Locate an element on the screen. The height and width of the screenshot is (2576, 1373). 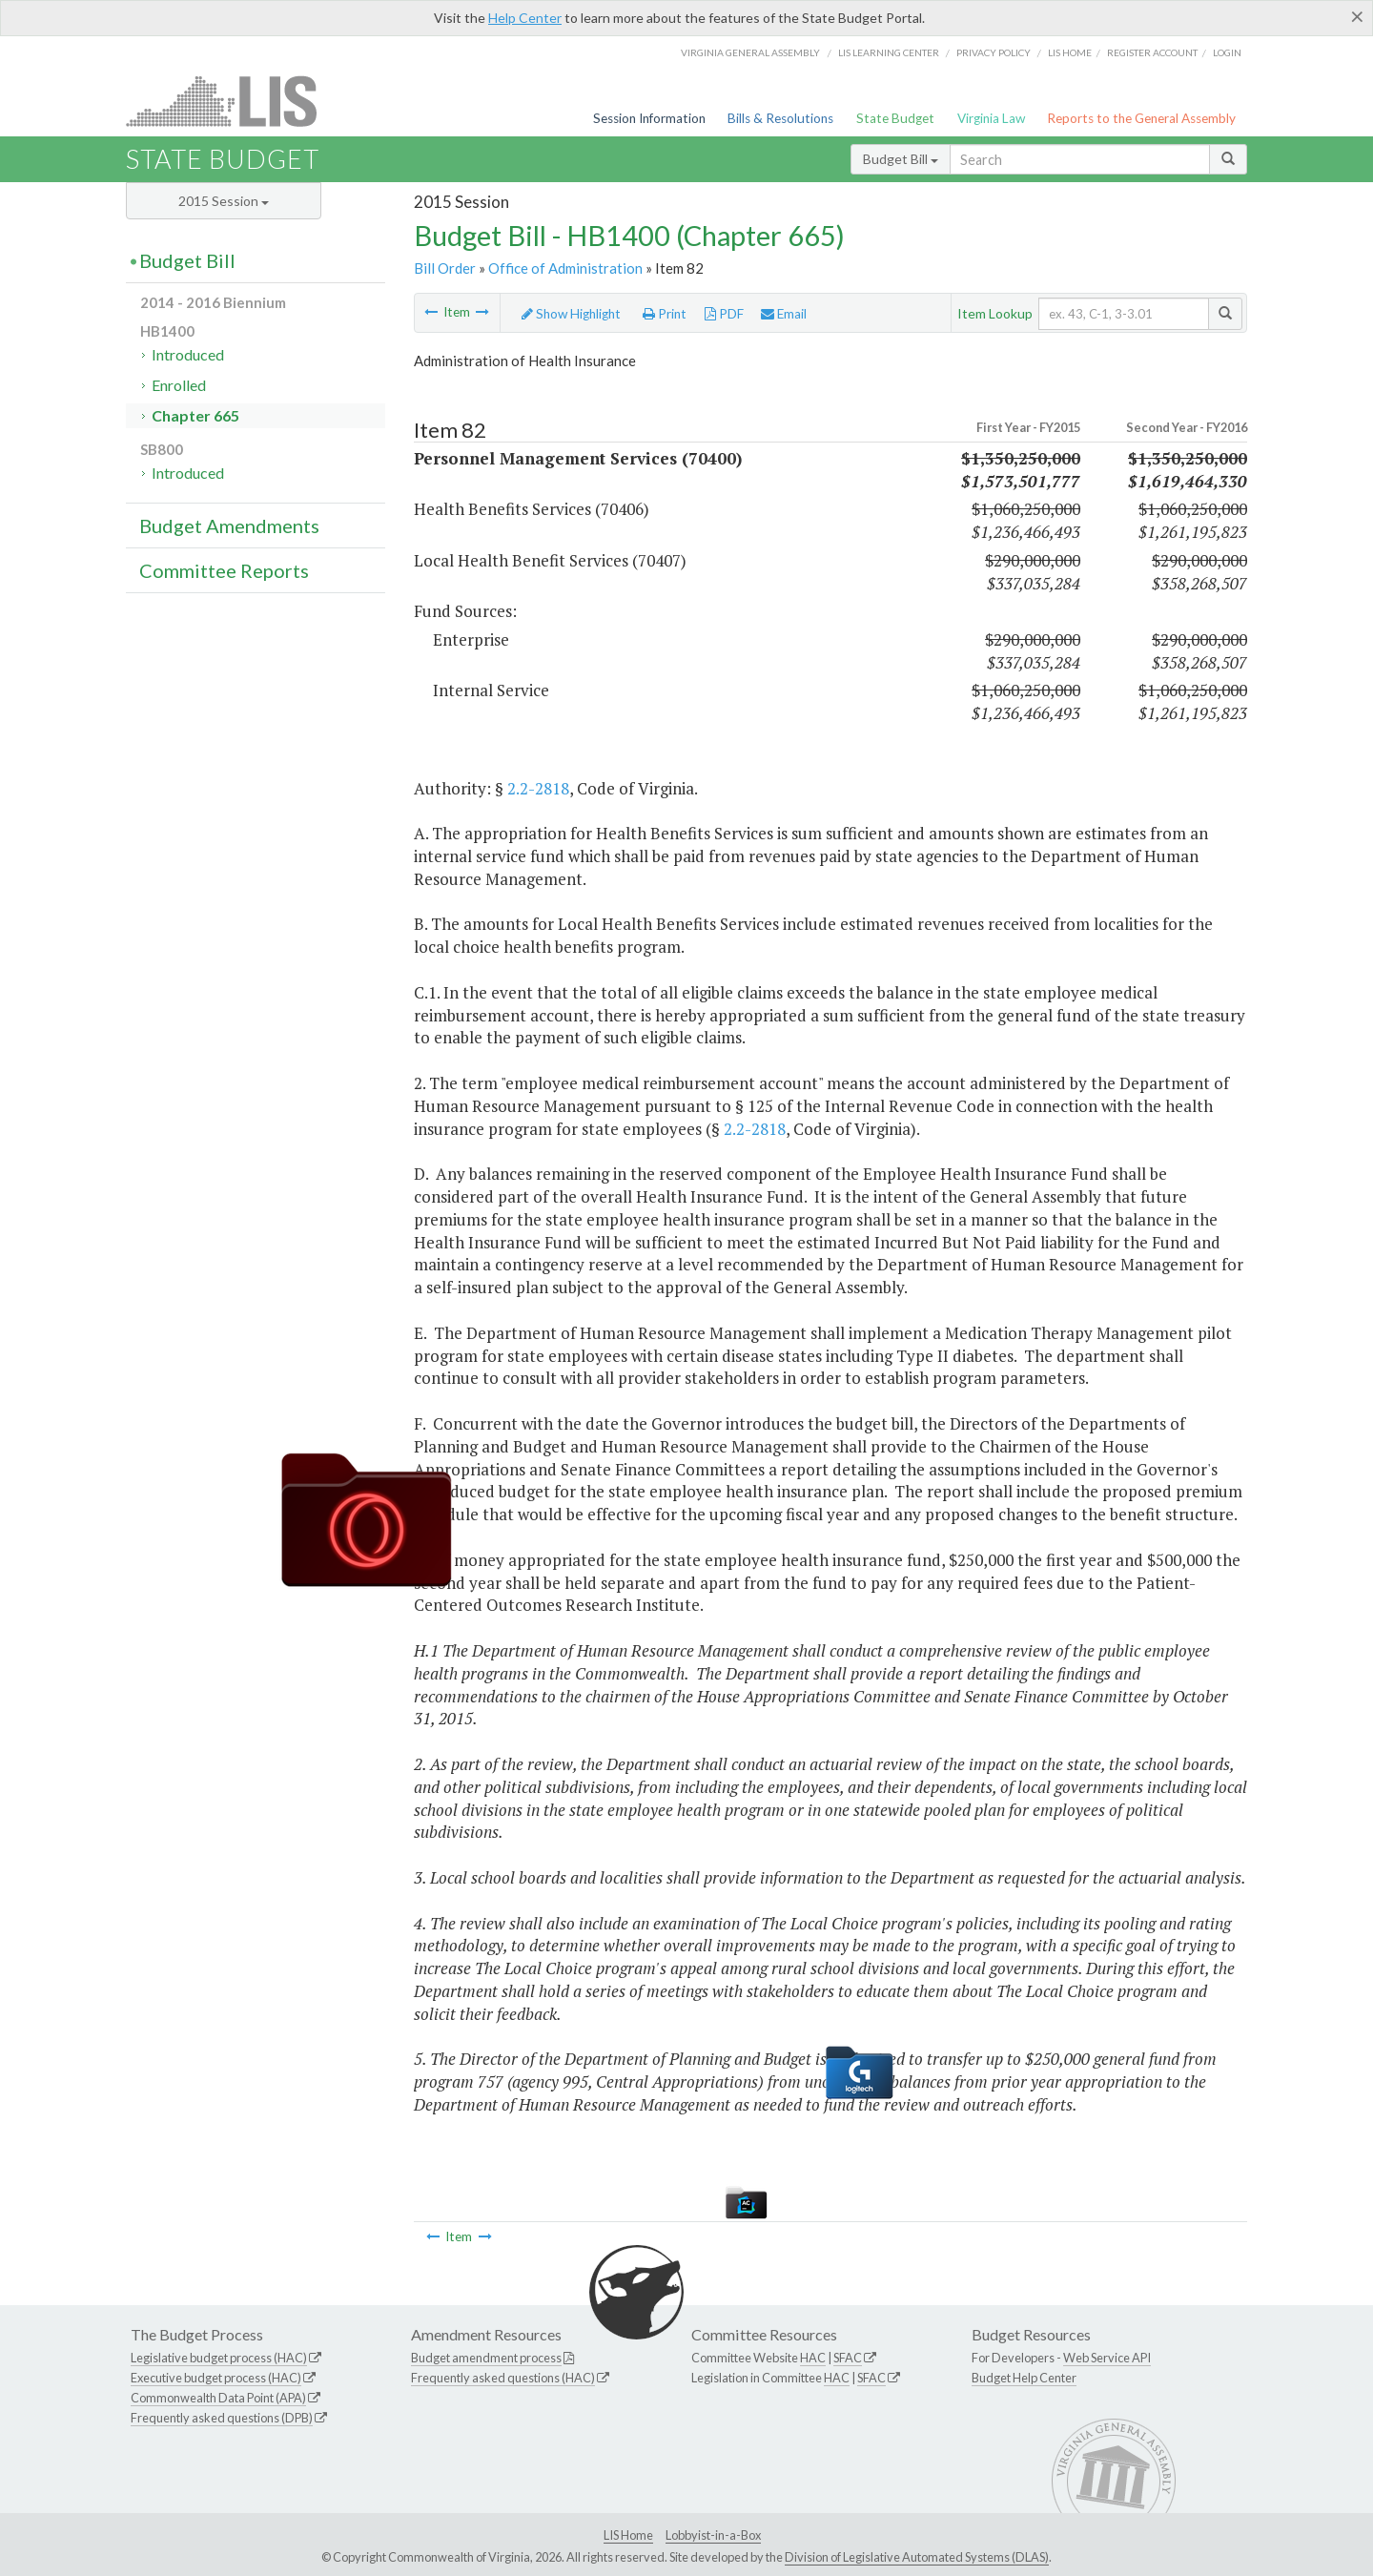
open AppCode project folder is located at coordinates (746, 2203).